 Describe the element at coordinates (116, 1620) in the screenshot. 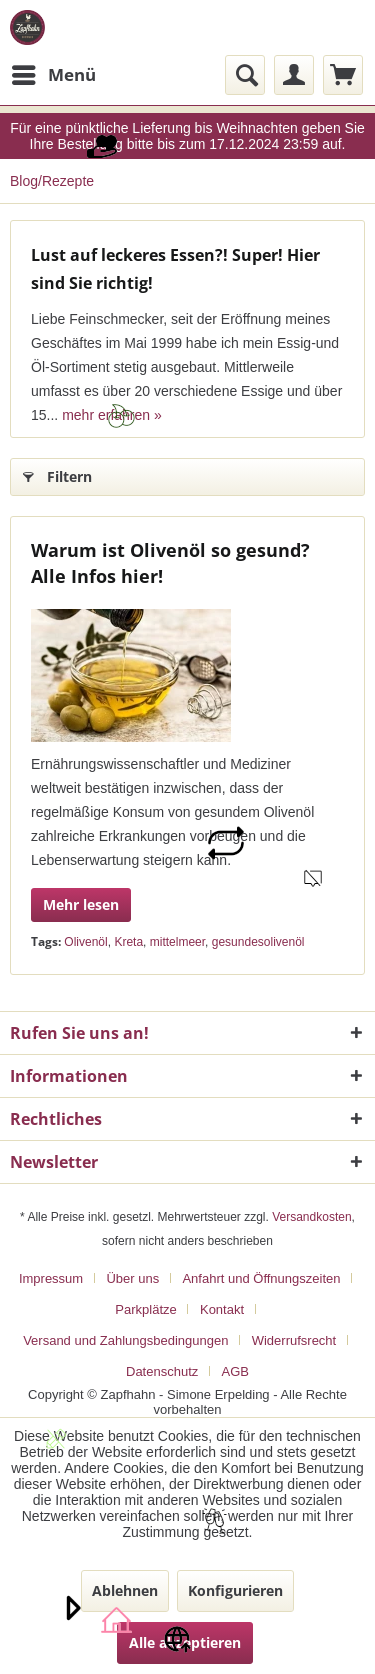

I see `navigate to home screen` at that location.